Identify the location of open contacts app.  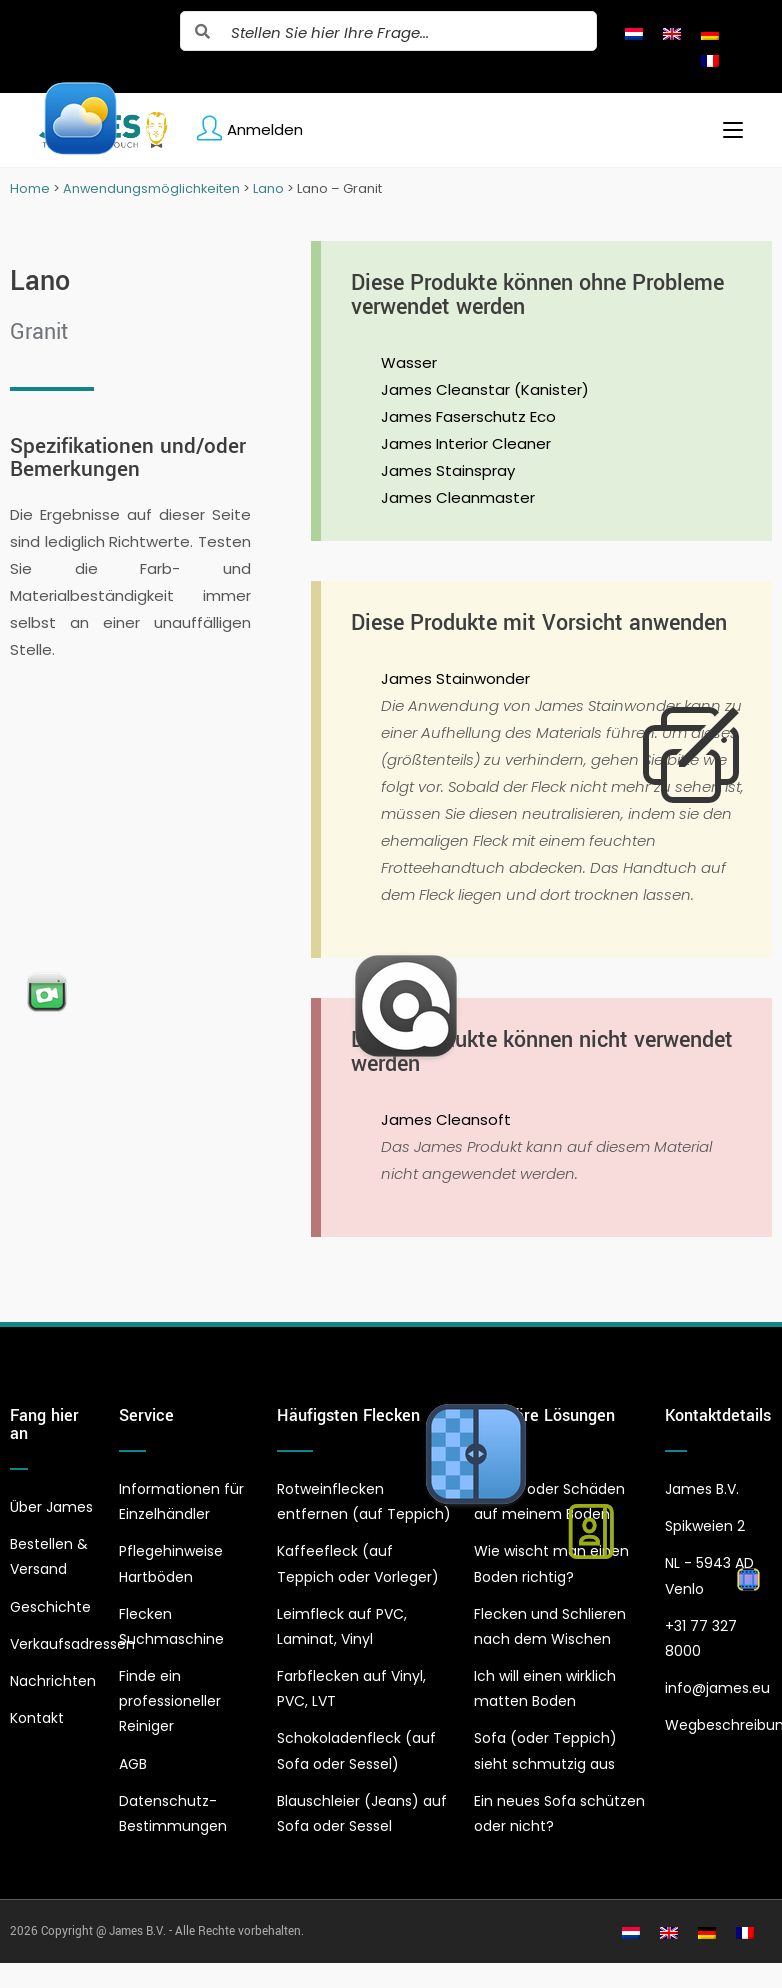
(589, 1531).